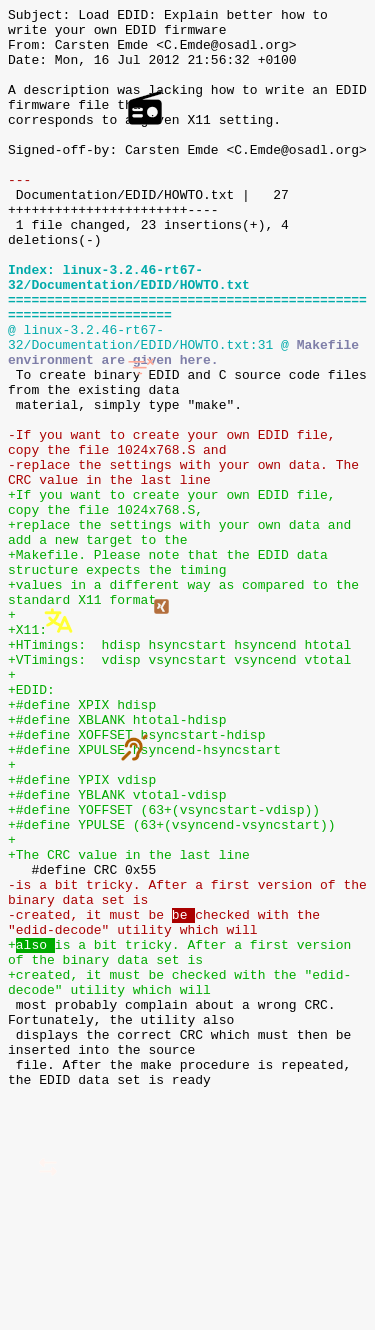 This screenshot has width=375, height=1330. Describe the element at coordinates (134, 747) in the screenshot. I see `indicates hearing accessibility options` at that location.